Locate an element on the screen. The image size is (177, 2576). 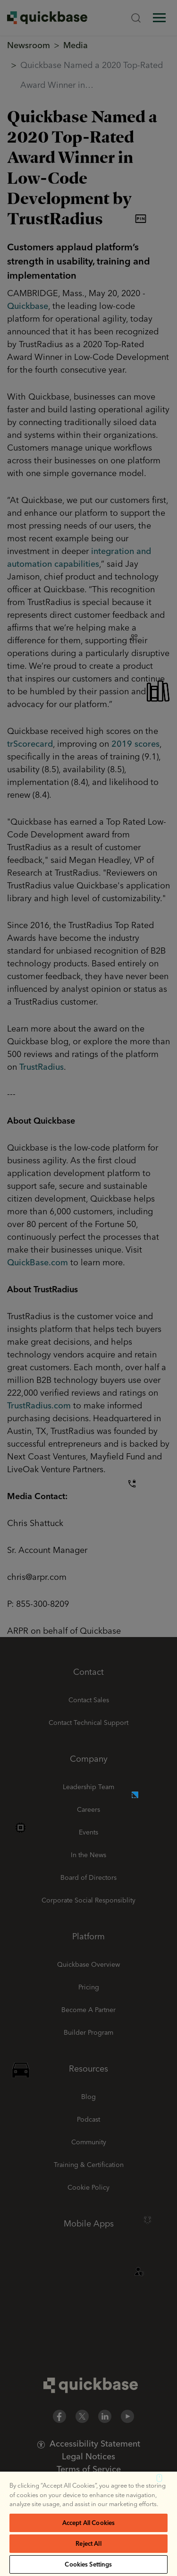
indicates new notifications or alerts is located at coordinates (147, 2220).